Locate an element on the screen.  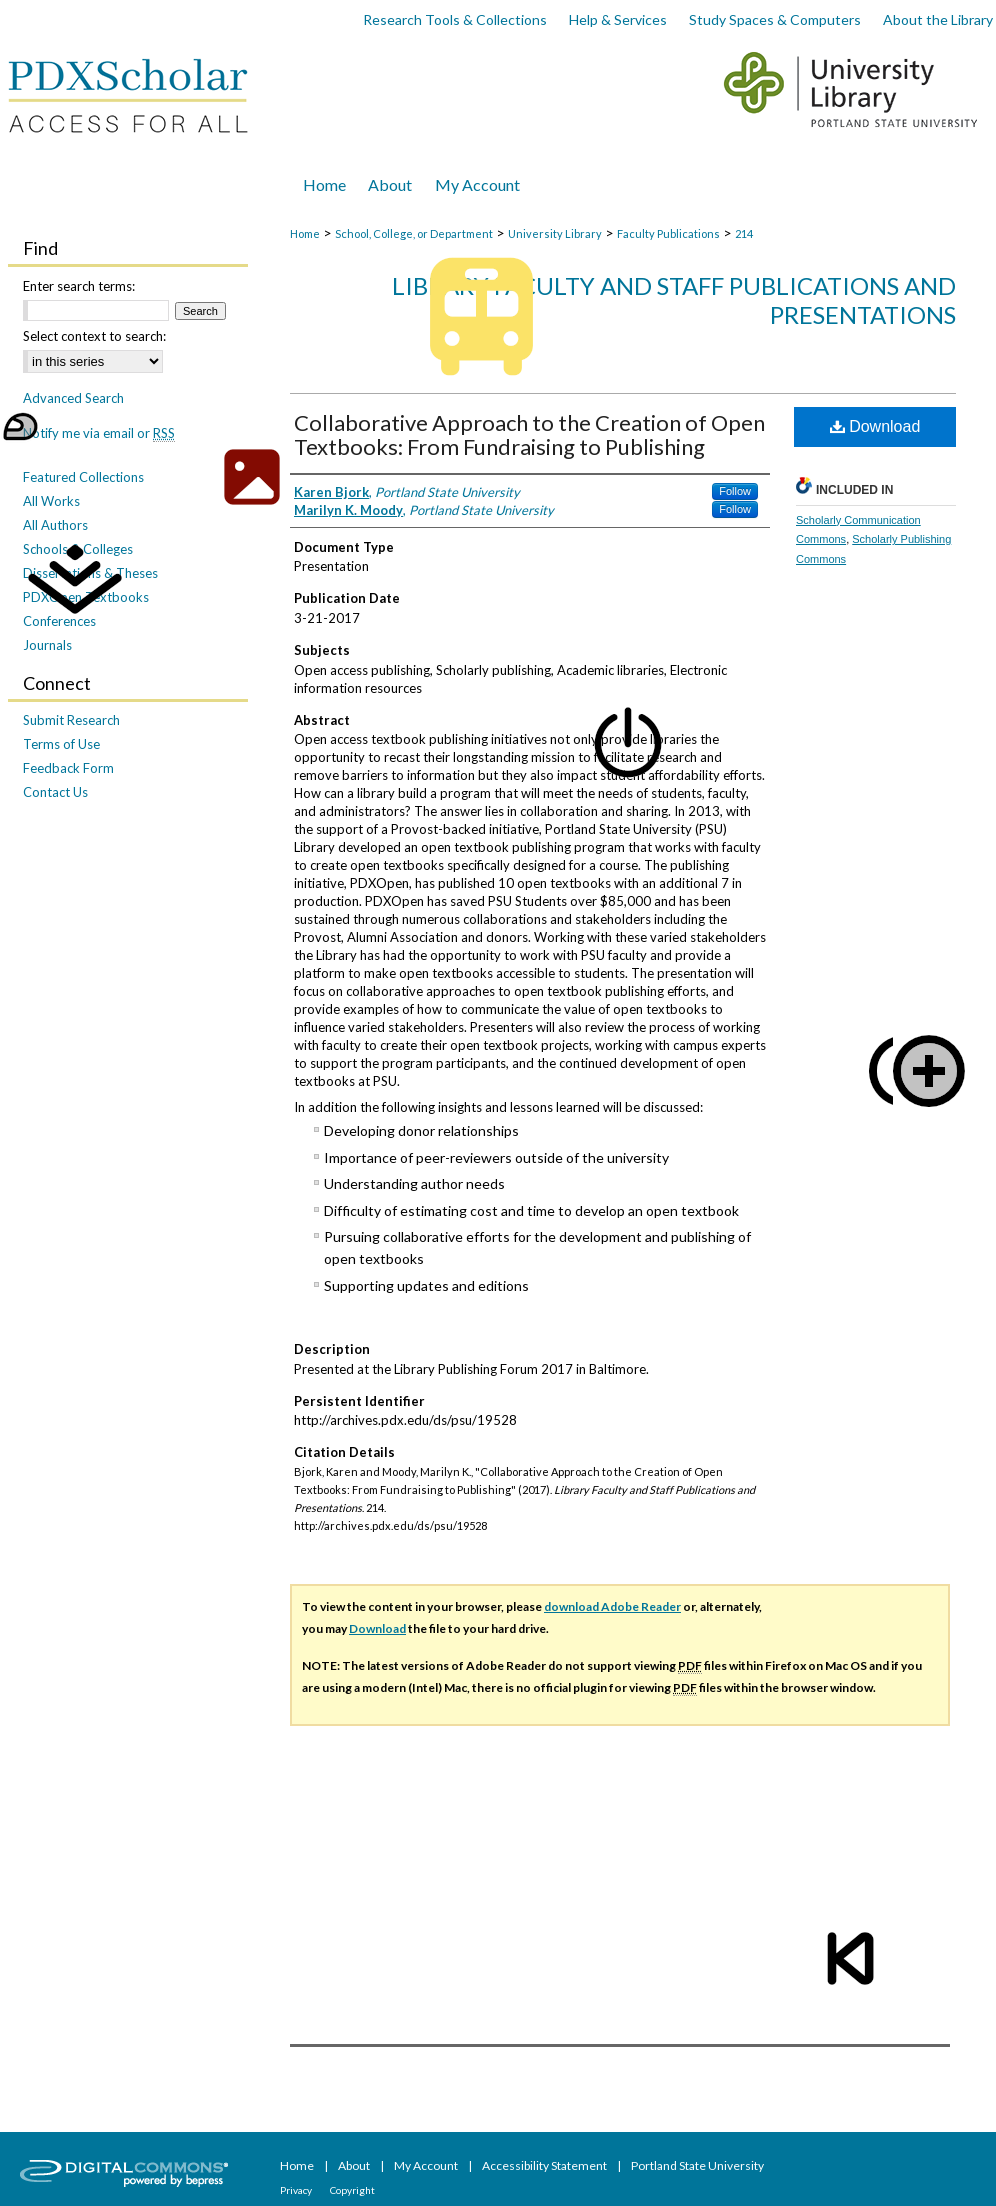
juejin developer community logo is located at coordinates (75, 578).